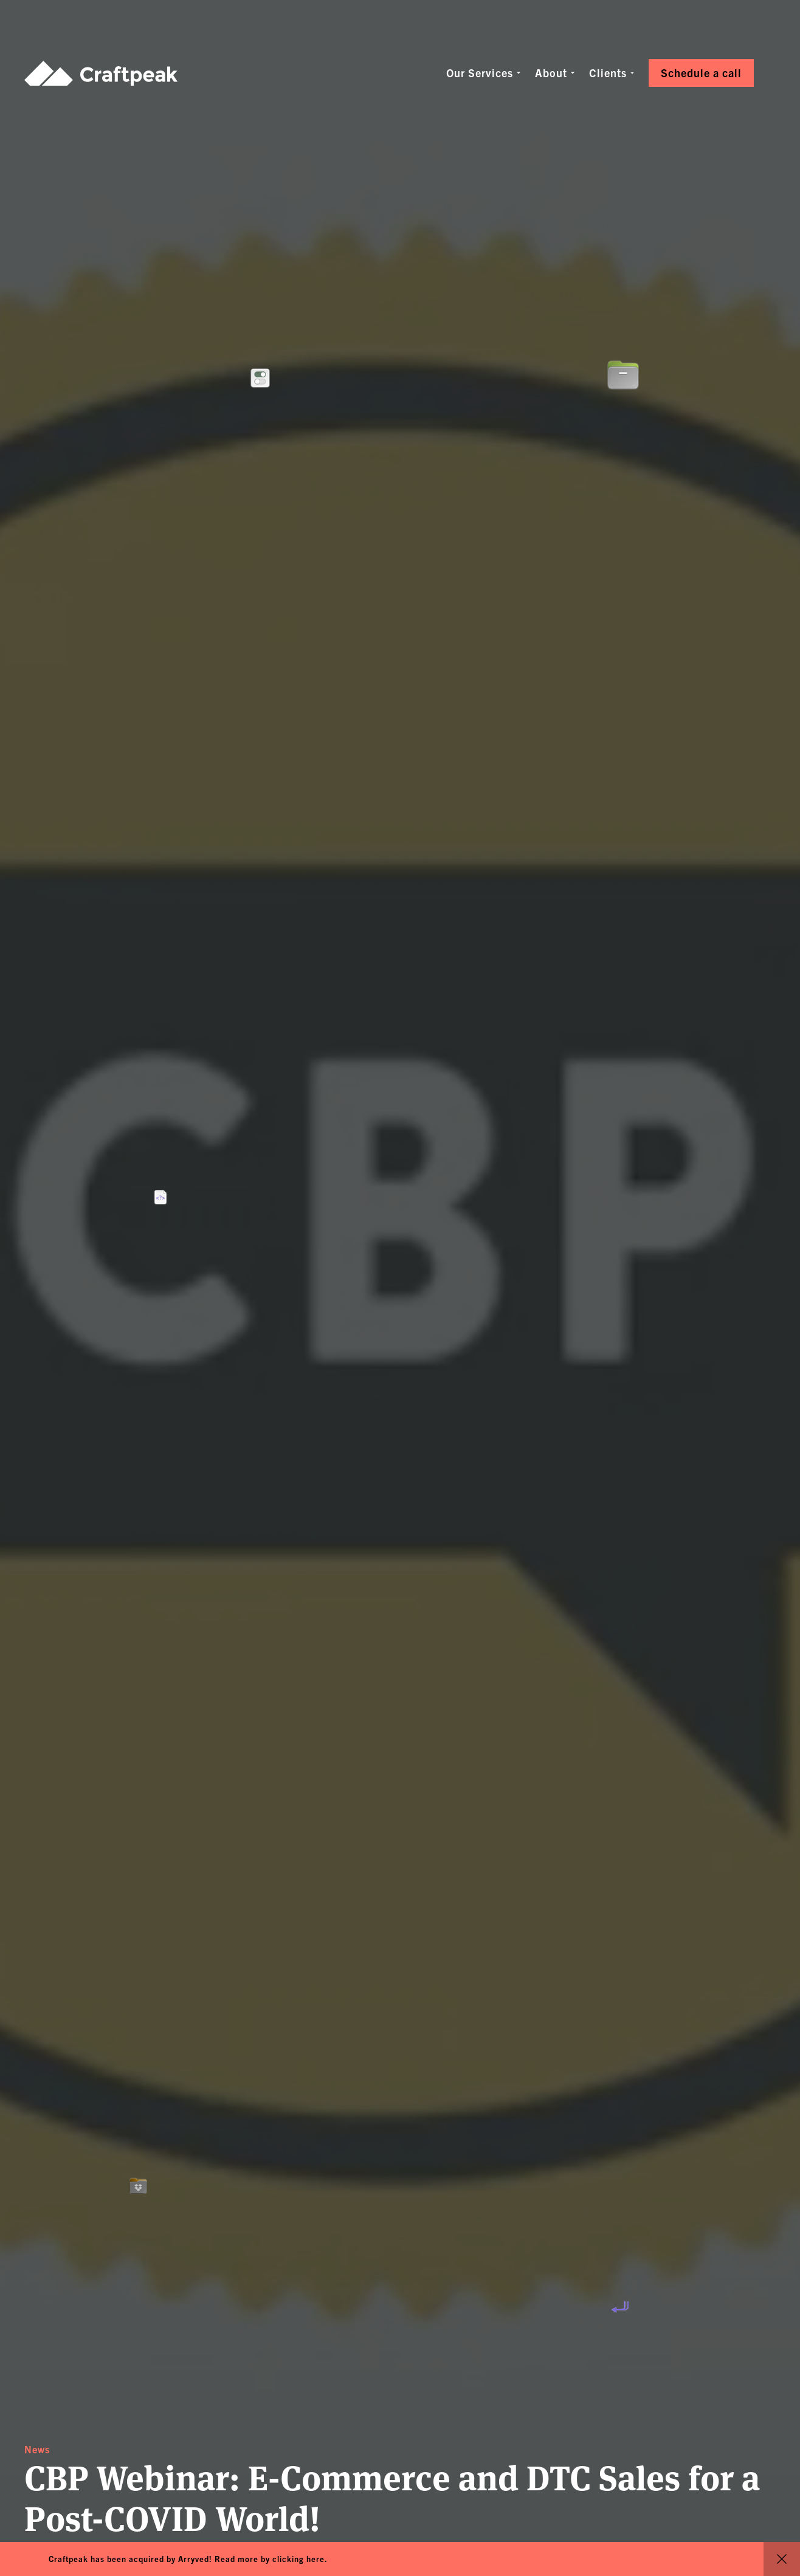 The width and height of the screenshot is (800, 2576). What do you see at coordinates (619, 2306) in the screenshot?
I see `reply to all recipients in an email thread` at bounding box center [619, 2306].